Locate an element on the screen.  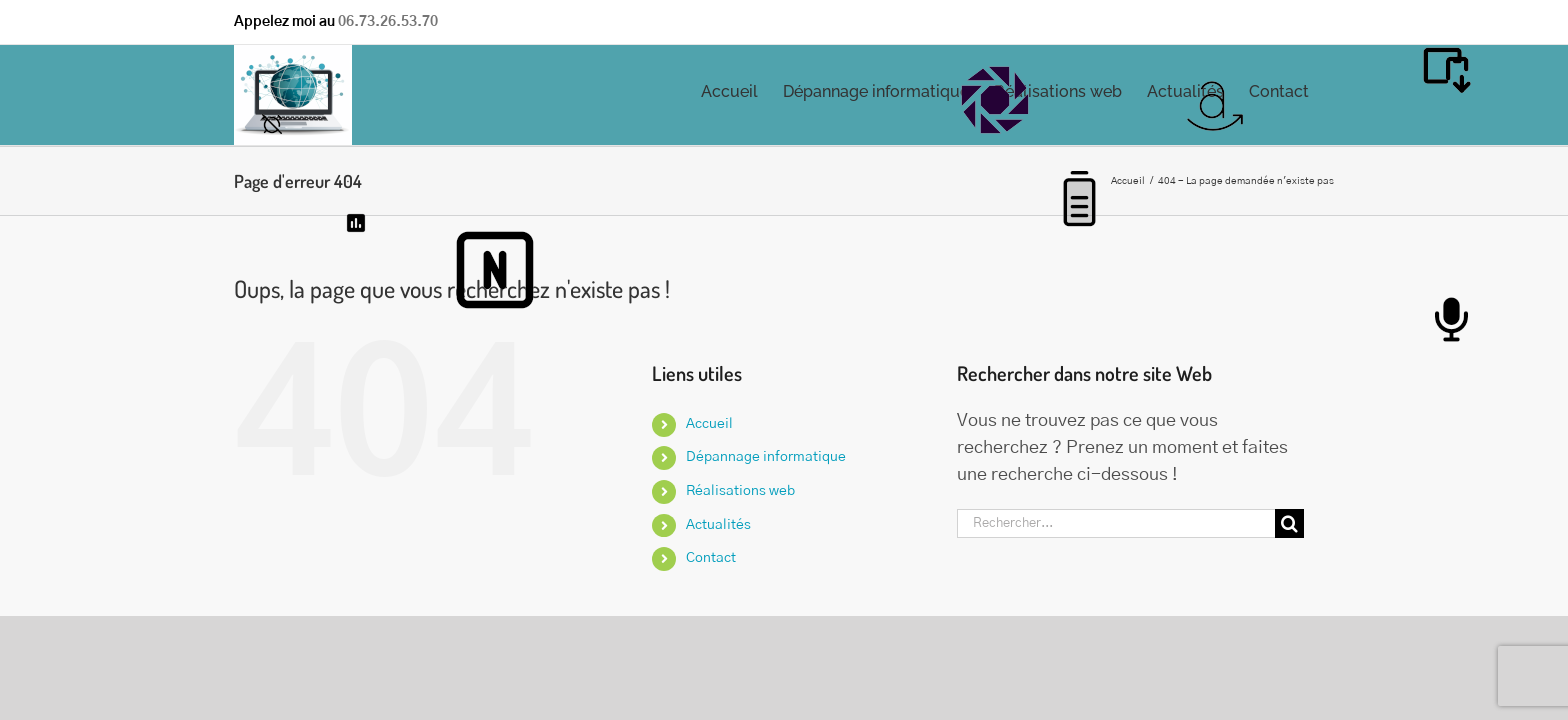
download to connected devices is located at coordinates (1446, 68).